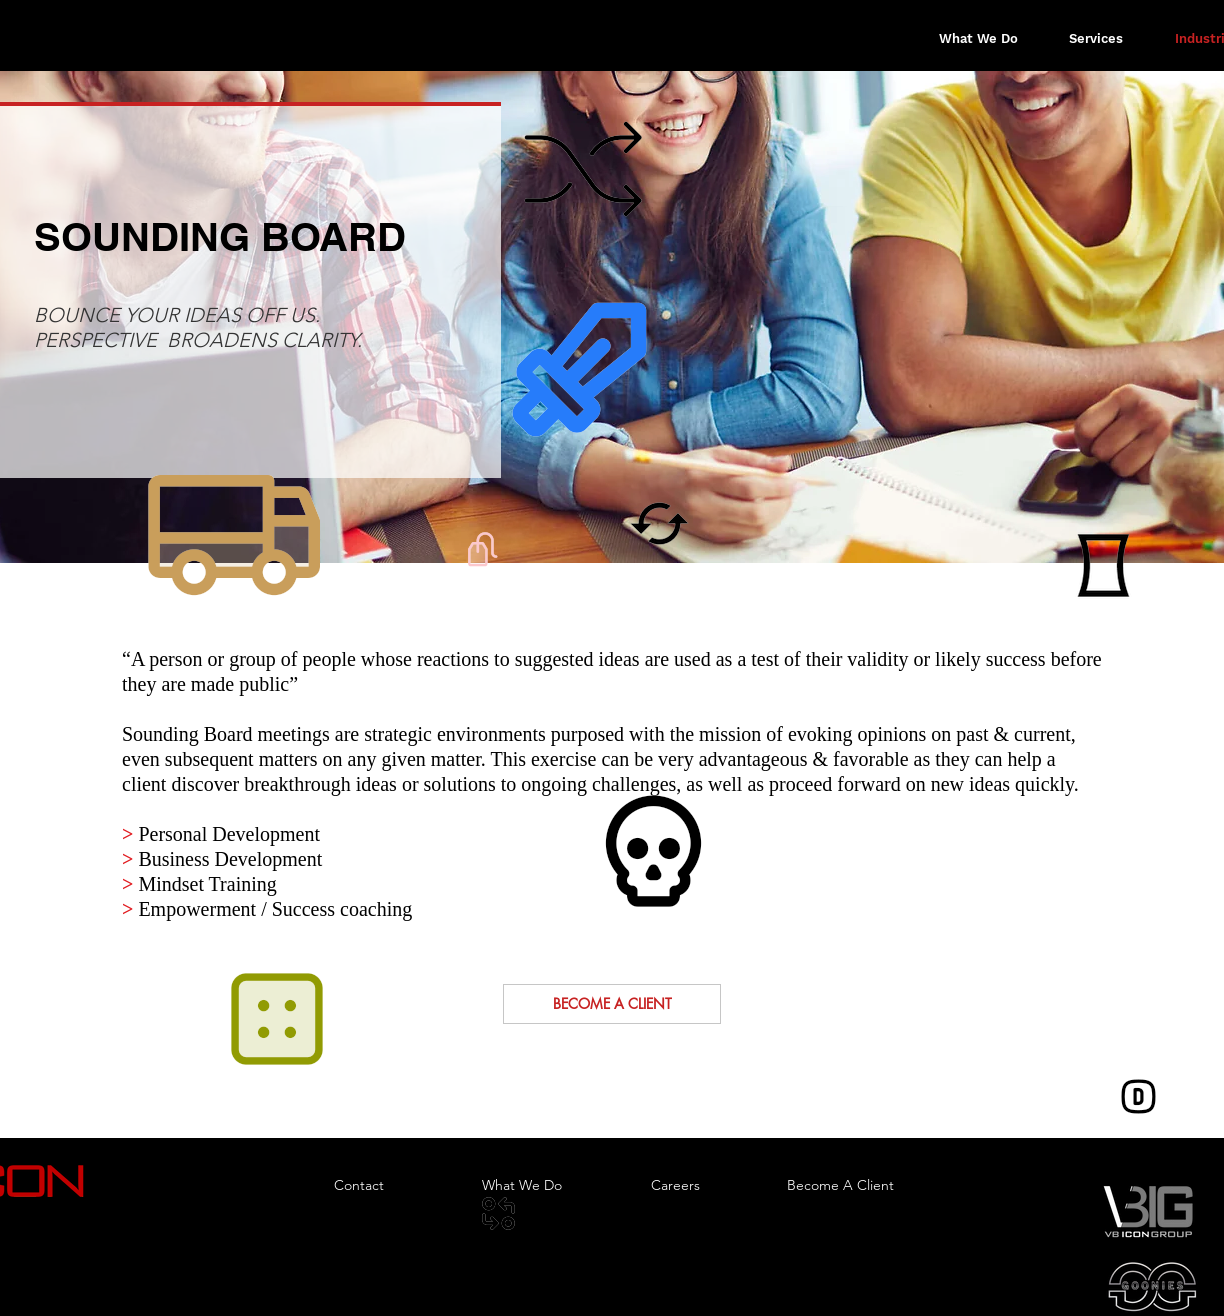 This screenshot has width=1224, height=1316. Describe the element at coordinates (481, 550) in the screenshot. I see `tea or hot beverage options` at that location.